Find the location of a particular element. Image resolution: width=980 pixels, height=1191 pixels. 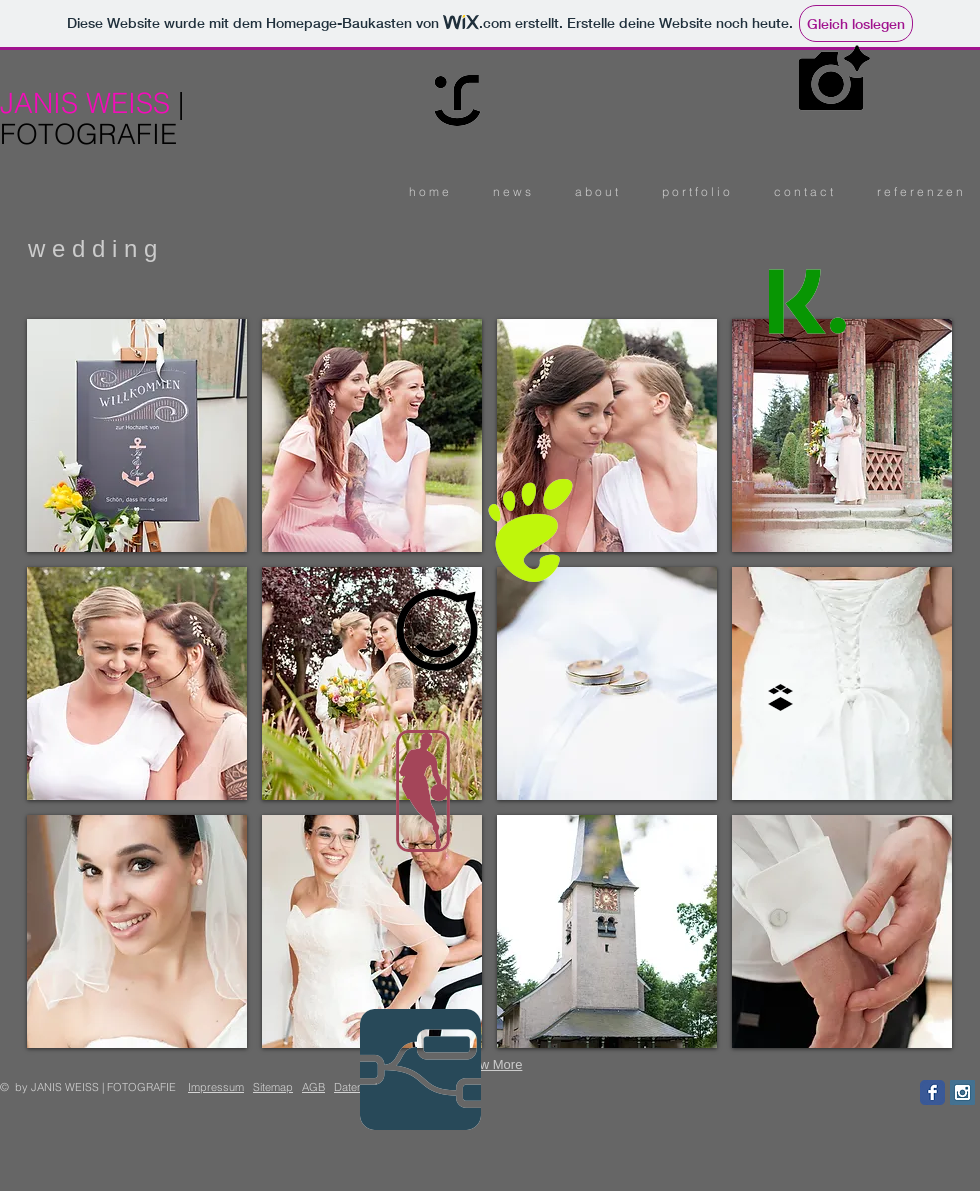

open the Staffbase employee communications app is located at coordinates (437, 630).